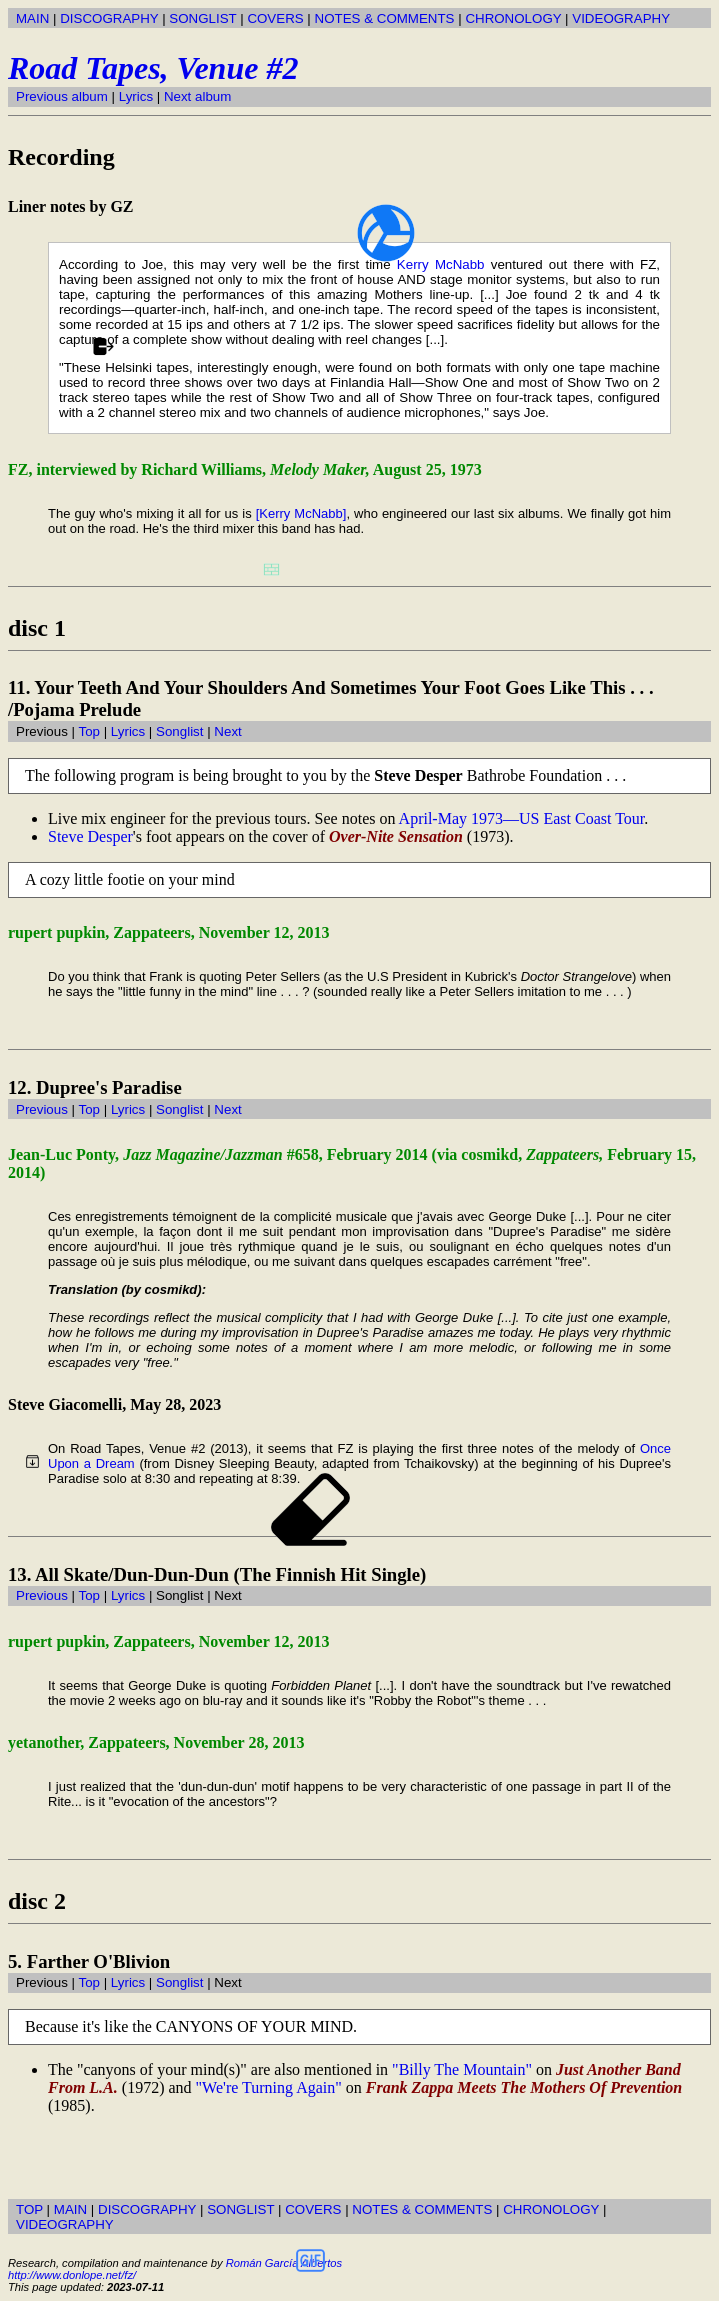 The width and height of the screenshot is (719, 2301). What do you see at coordinates (32, 1461) in the screenshot?
I see `download to storage or archive` at bounding box center [32, 1461].